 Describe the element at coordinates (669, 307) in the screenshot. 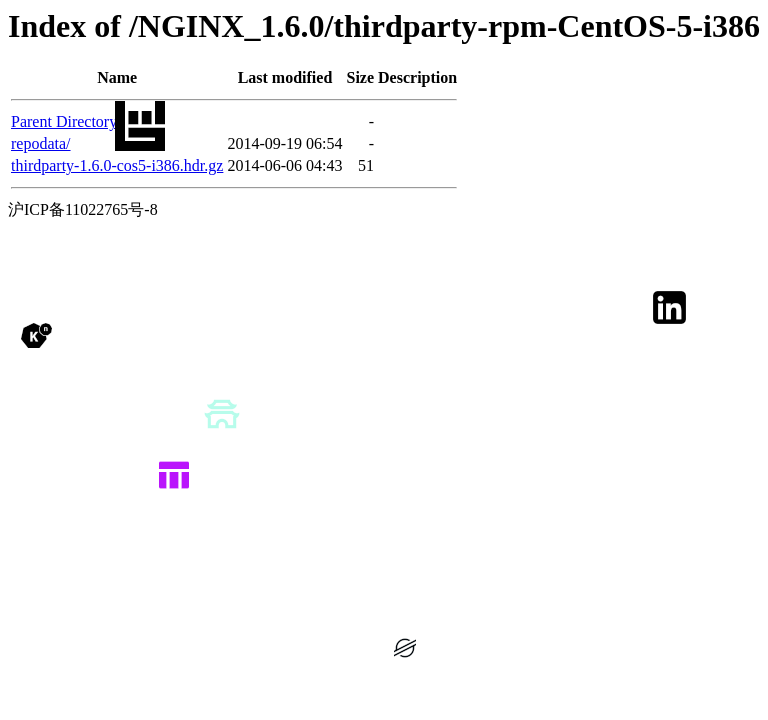

I see `open linkedin profile` at that location.